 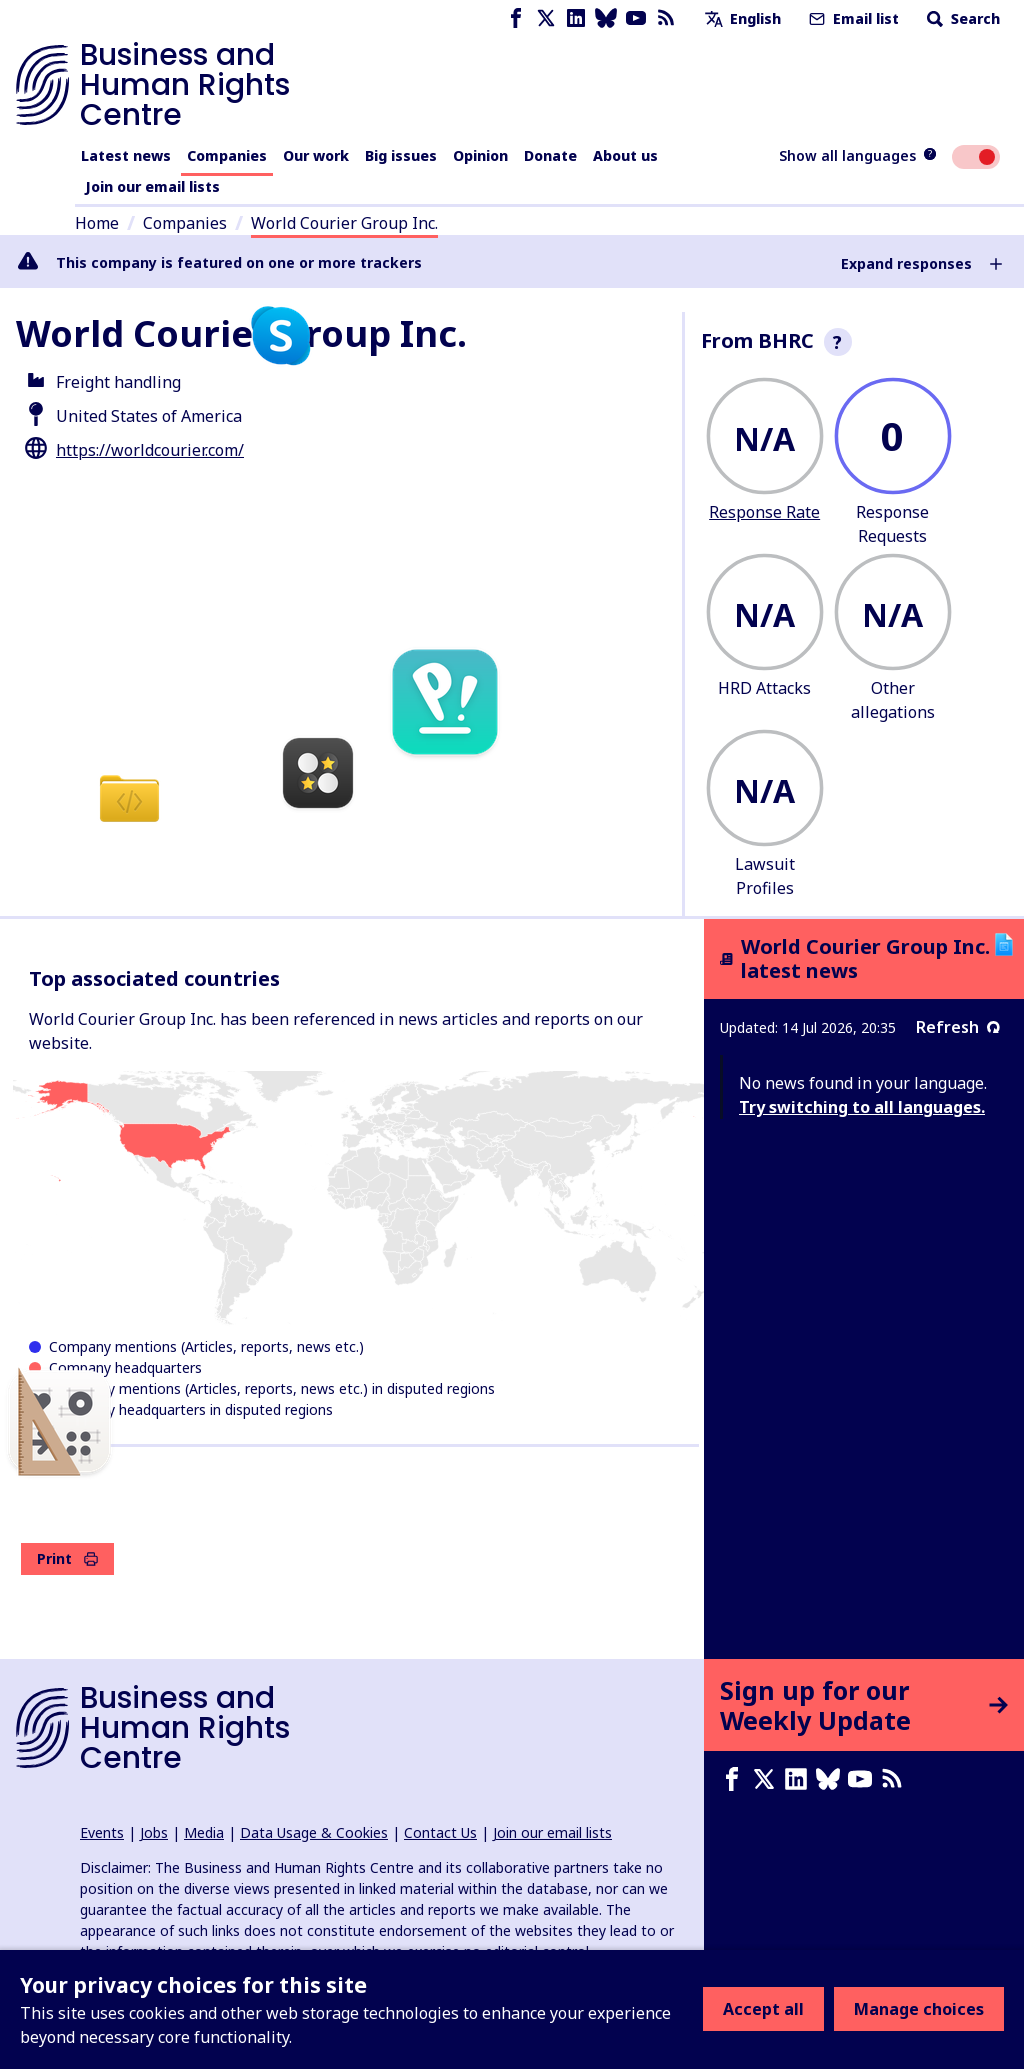 What do you see at coordinates (445, 702) in the screenshot?
I see `launch Pop!_OS application` at bounding box center [445, 702].